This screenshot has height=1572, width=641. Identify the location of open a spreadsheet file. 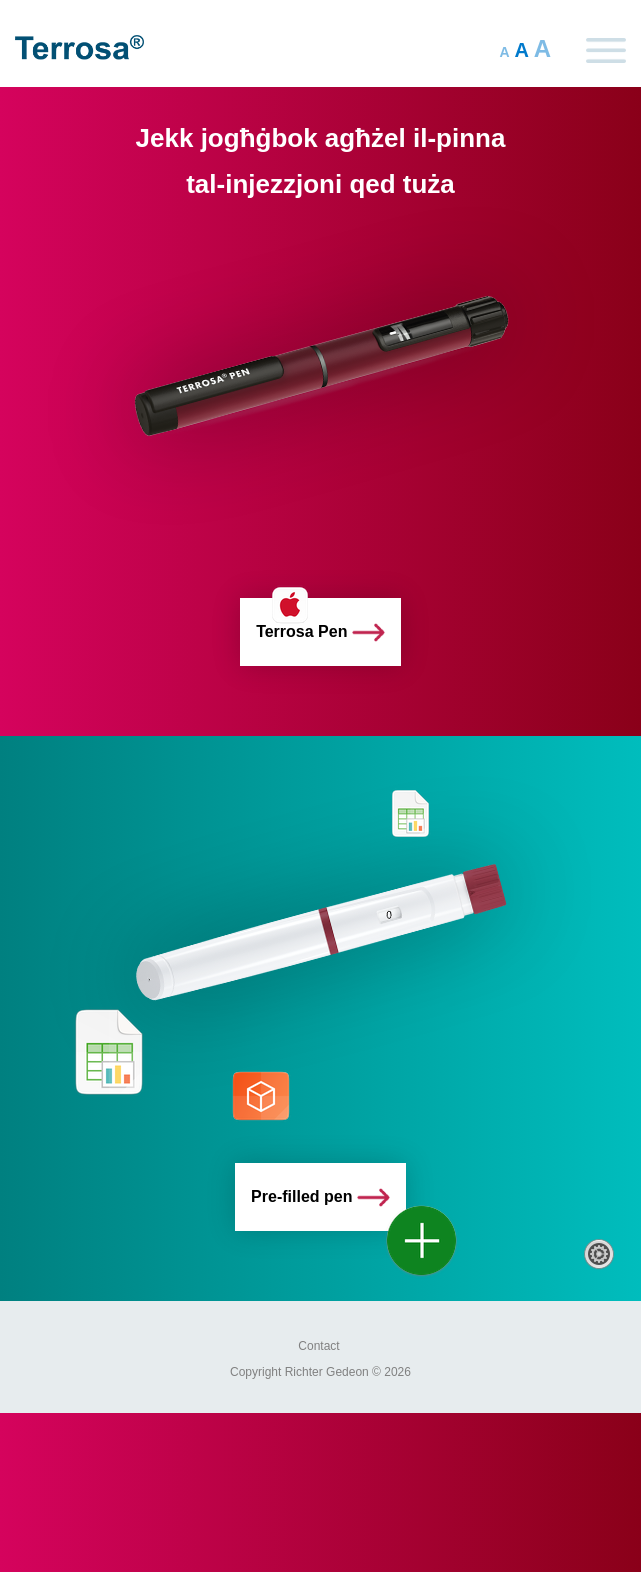
(410, 813).